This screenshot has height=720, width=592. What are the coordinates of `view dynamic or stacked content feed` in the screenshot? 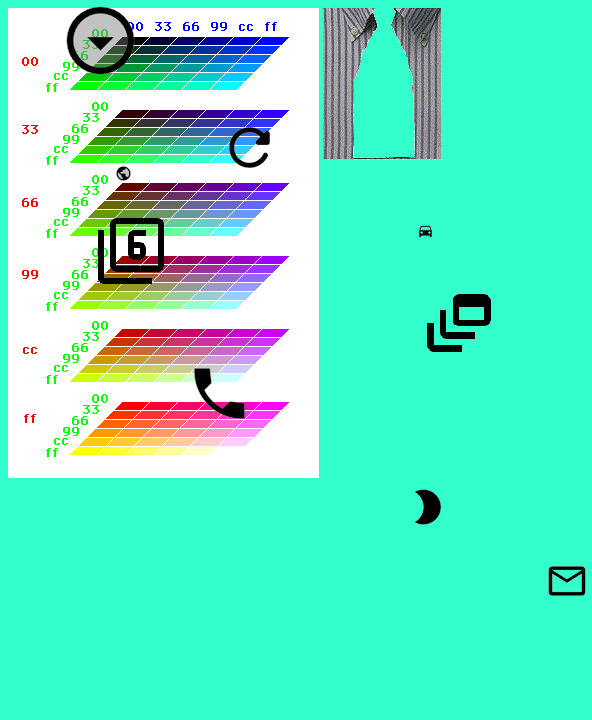 It's located at (459, 323).